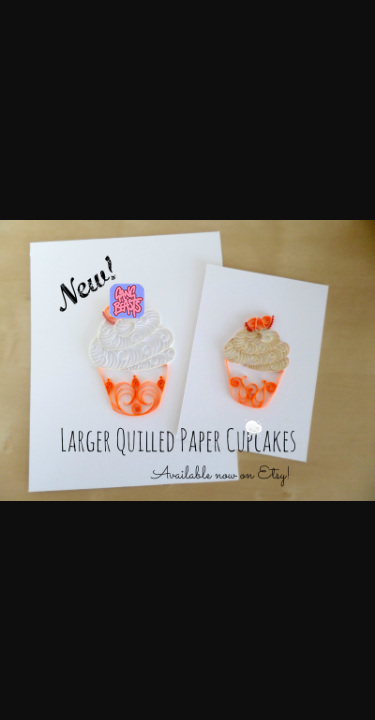 The height and width of the screenshot is (720, 375). I want to click on indicates snowy weather conditions at night, so click(254, 428).